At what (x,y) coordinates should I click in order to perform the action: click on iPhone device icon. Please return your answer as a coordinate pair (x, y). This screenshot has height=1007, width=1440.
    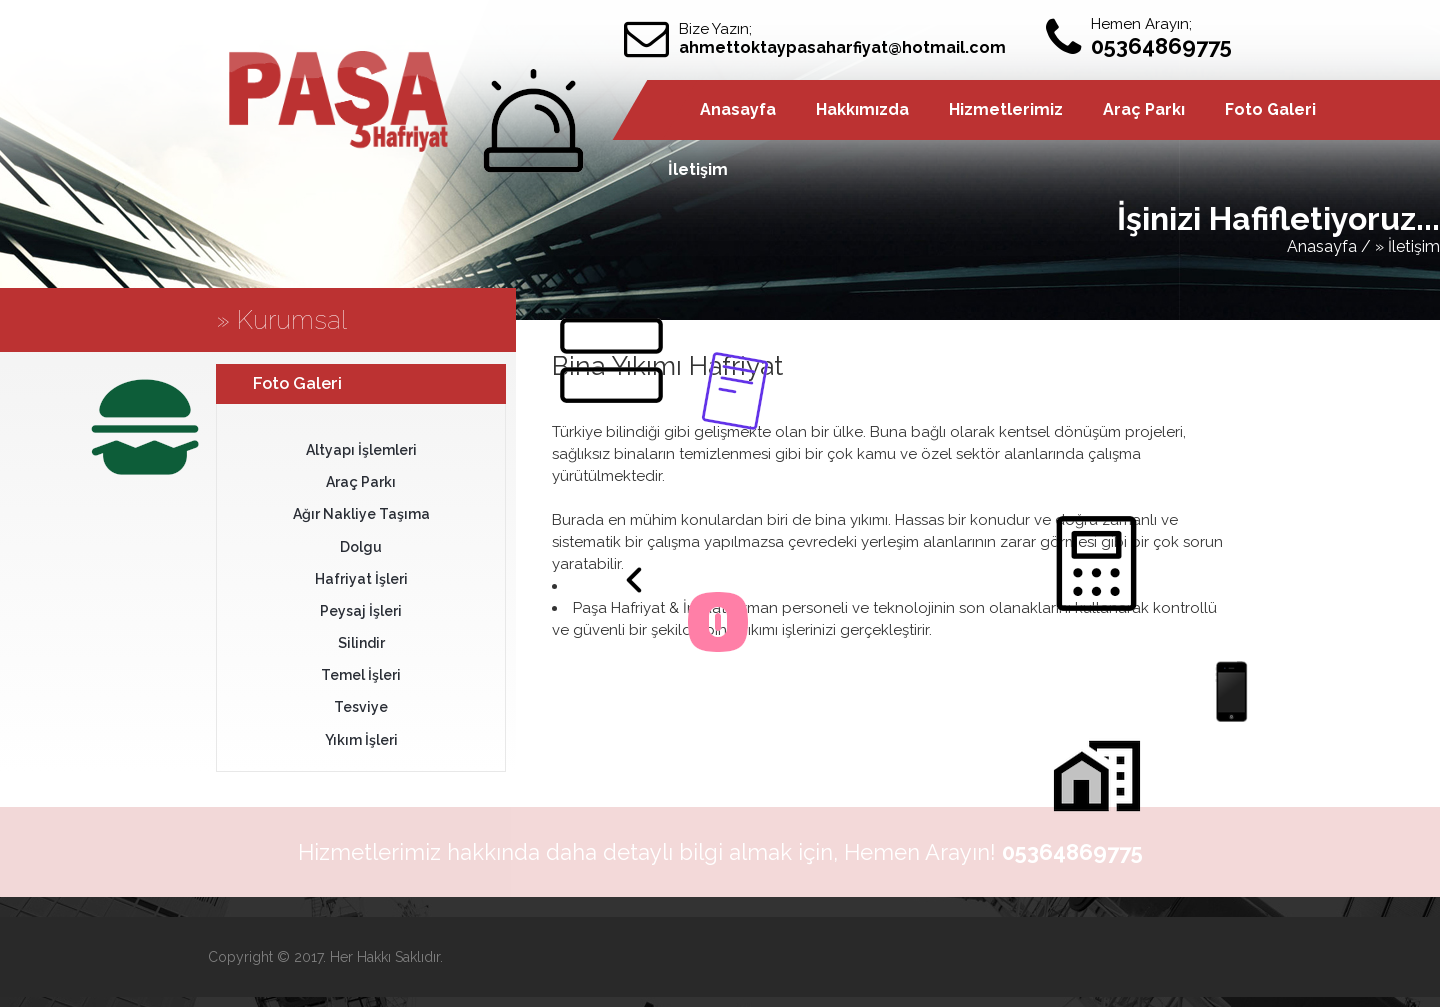
    Looking at the image, I should click on (1231, 691).